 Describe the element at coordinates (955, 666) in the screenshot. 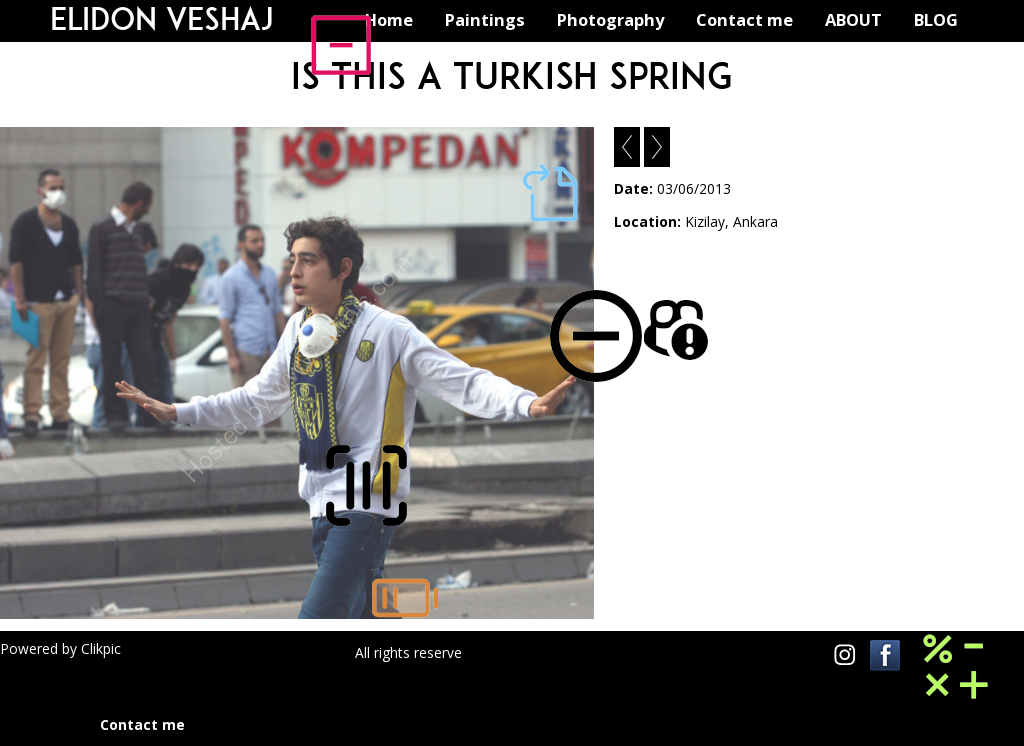

I see `indicates an operator symbol in code` at that location.